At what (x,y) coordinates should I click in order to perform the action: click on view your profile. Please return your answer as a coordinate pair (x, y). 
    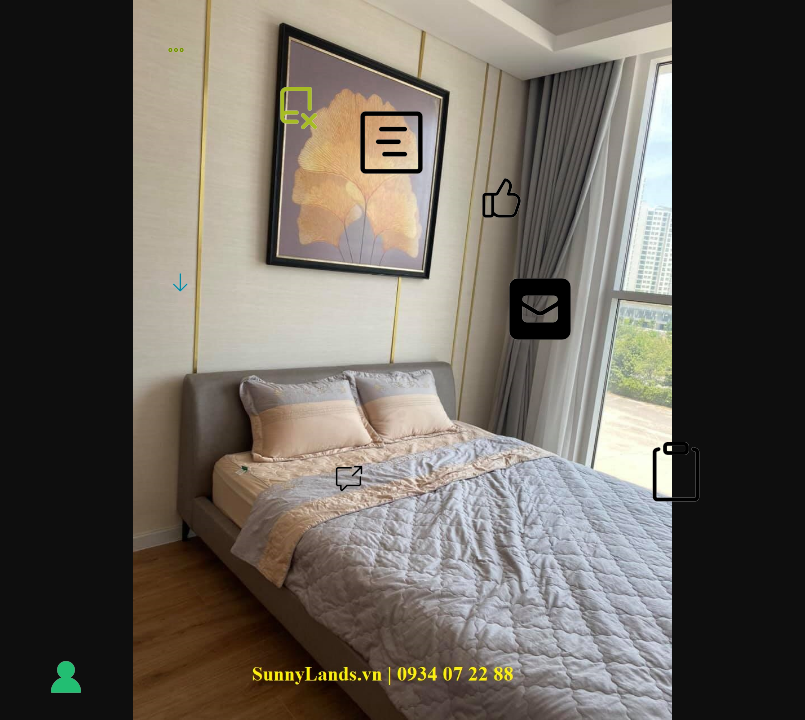
    Looking at the image, I should click on (66, 677).